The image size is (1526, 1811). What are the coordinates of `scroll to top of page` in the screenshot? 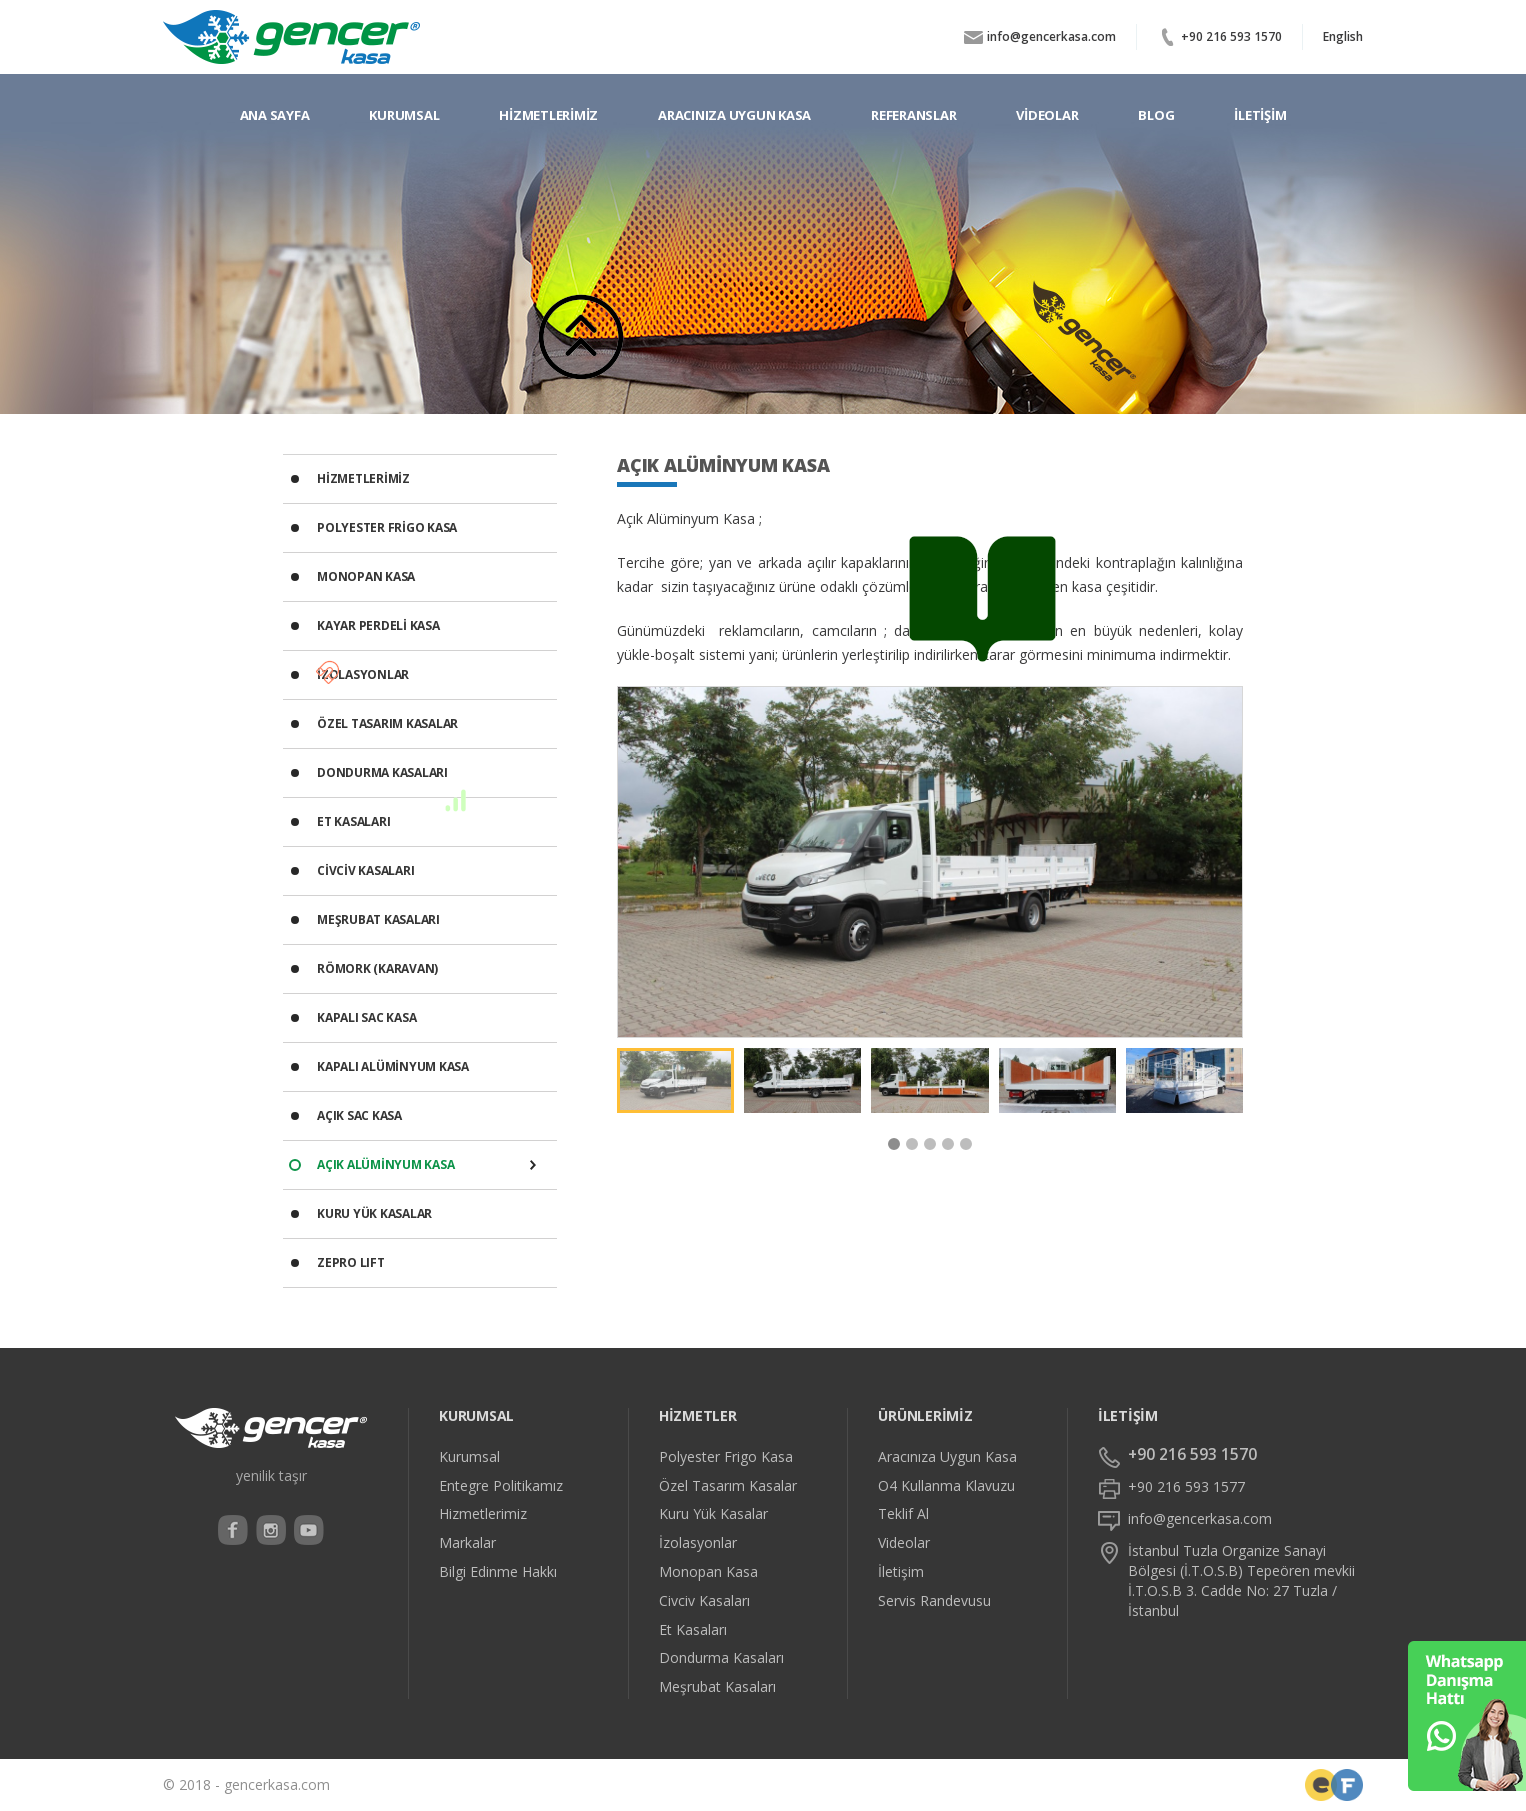 It's located at (581, 337).